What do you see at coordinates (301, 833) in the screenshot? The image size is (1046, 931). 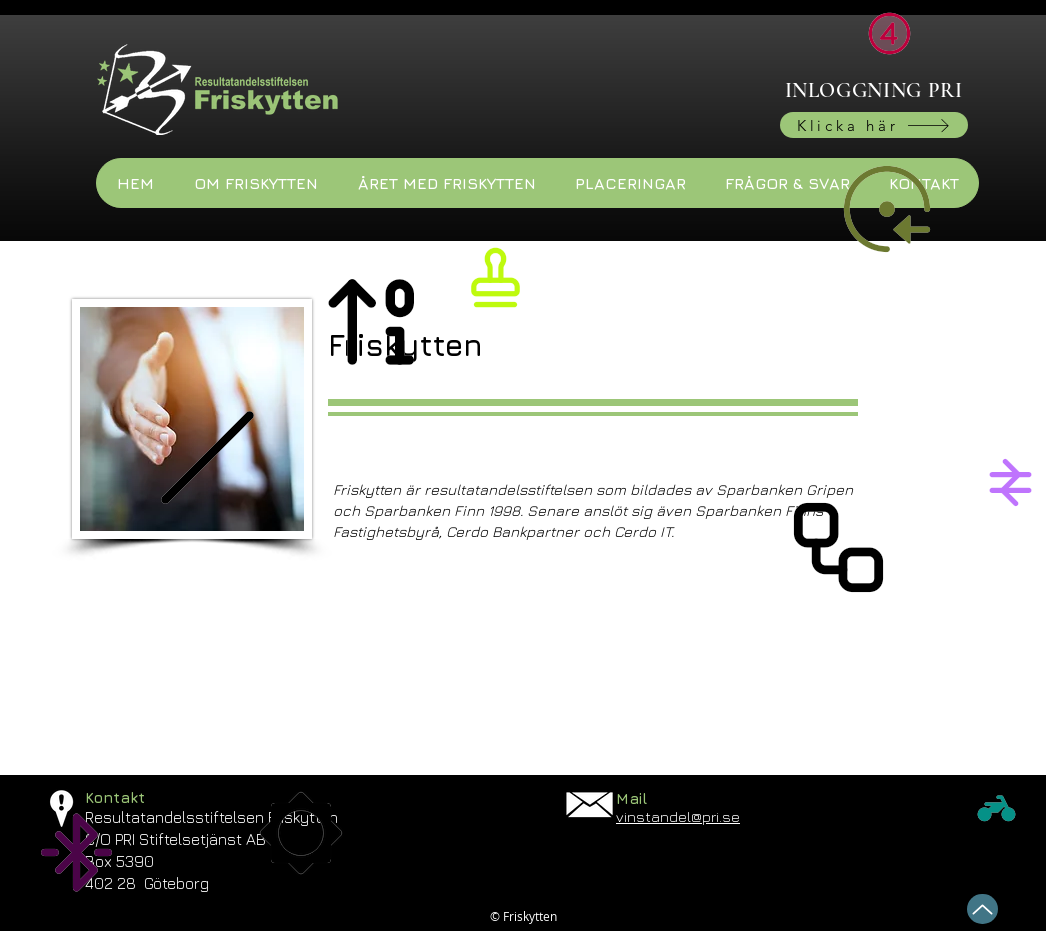 I see `adjust screen brightness settings` at bounding box center [301, 833].